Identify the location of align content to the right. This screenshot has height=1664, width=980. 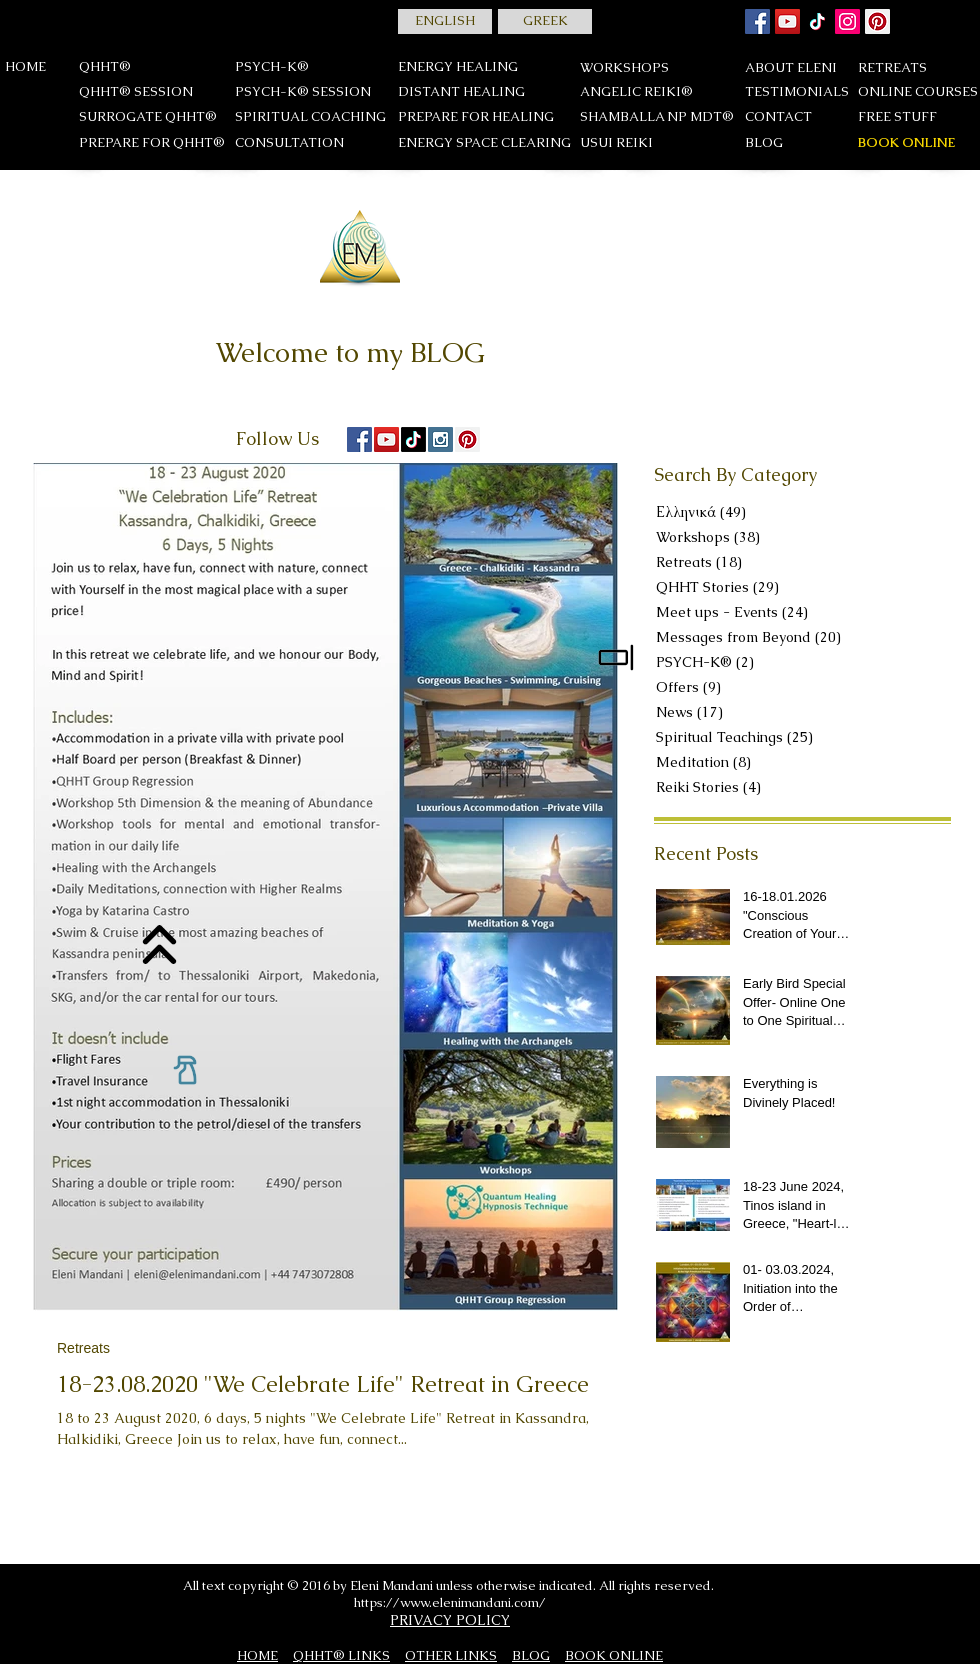
(616, 657).